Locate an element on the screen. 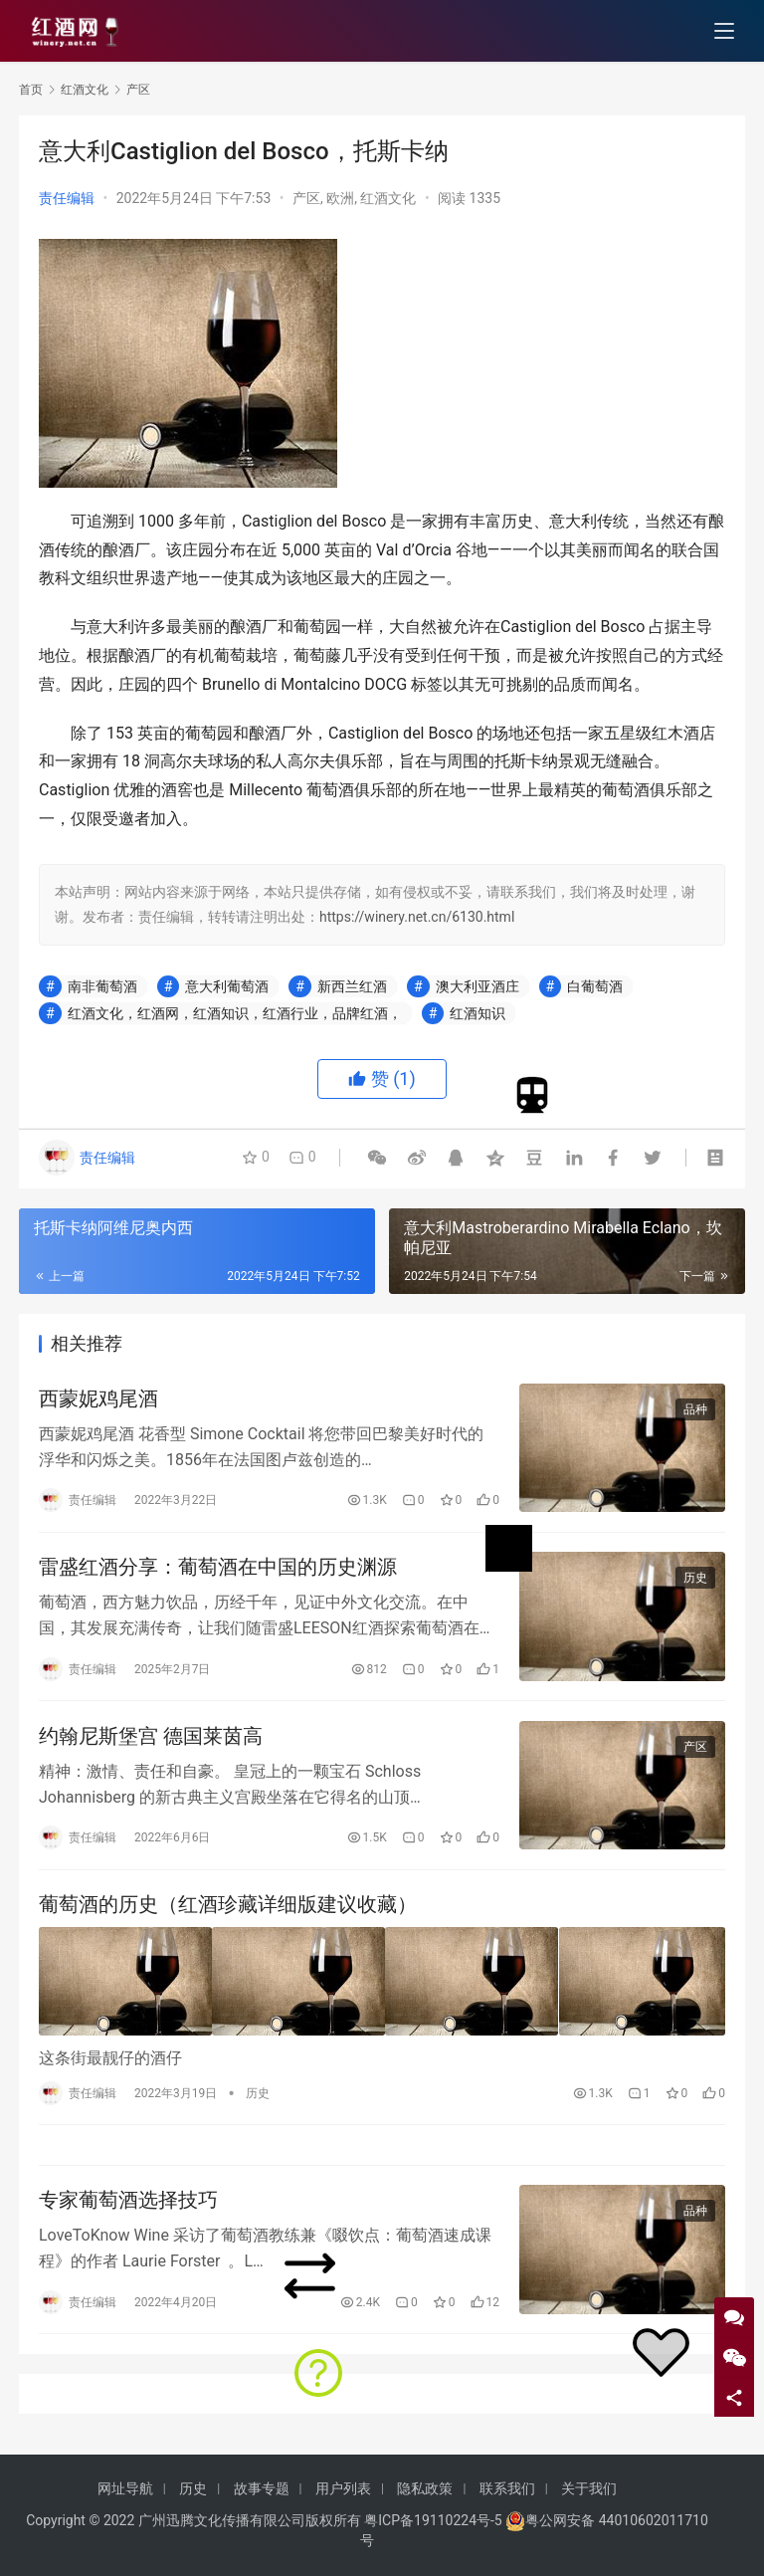 This screenshot has width=764, height=2576. stop media playback is located at coordinates (508, 1548).